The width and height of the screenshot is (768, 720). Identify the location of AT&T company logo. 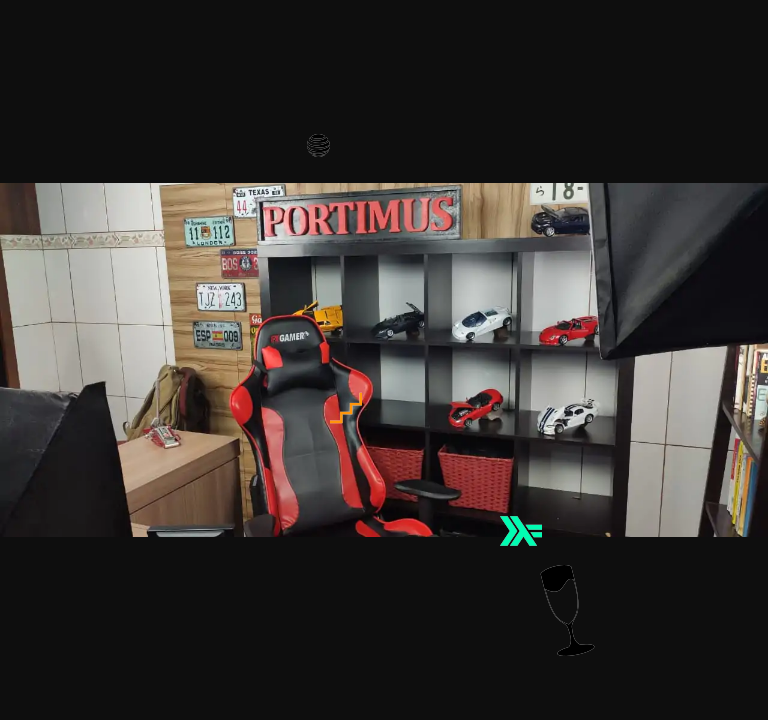
(318, 145).